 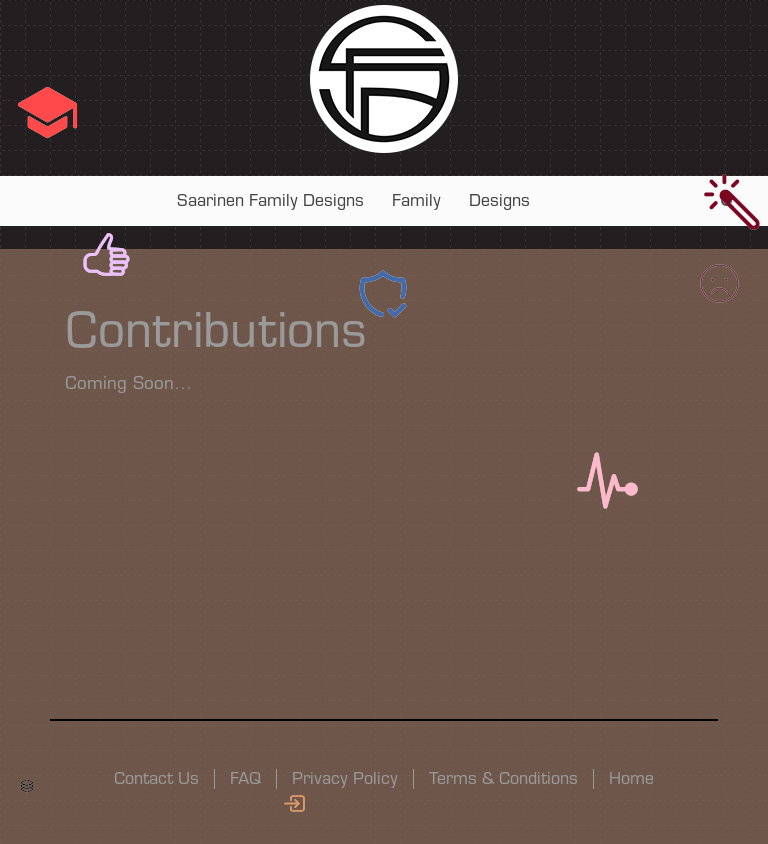 I want to click on indicates verified or secure status, so click(x=383, y=294).